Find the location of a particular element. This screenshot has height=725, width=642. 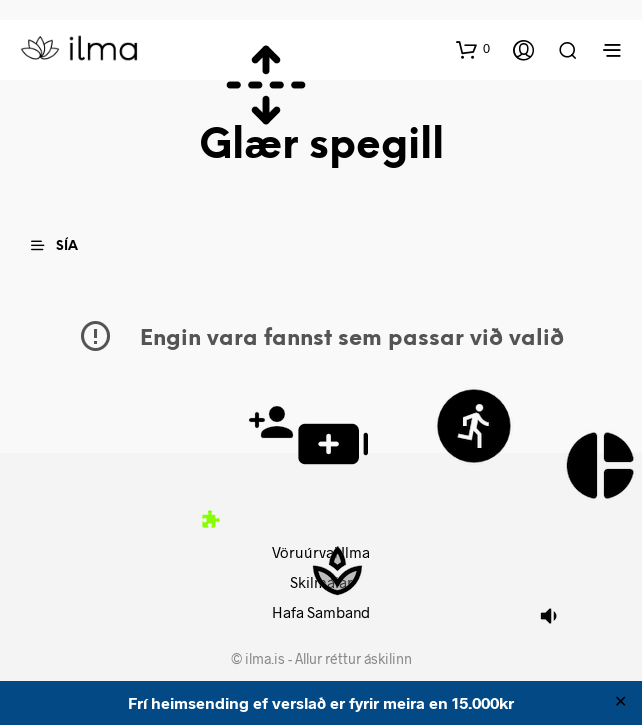

view analytics or statistics breakdown is located at coordinates (600, 465).